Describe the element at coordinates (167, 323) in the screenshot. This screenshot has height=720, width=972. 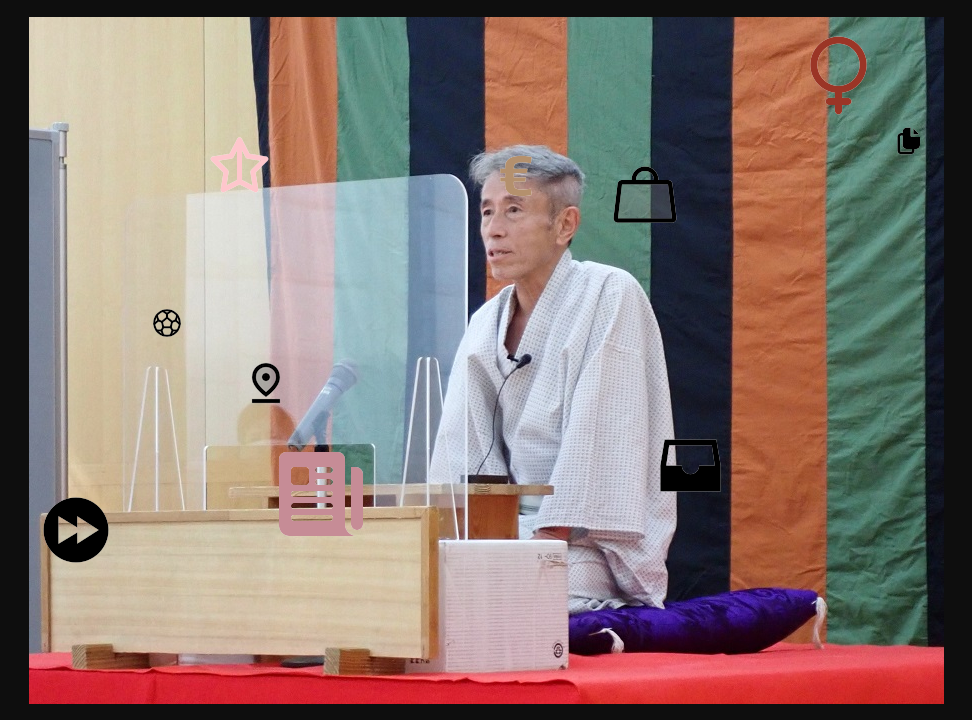
I see `access sports or football content` at that location.